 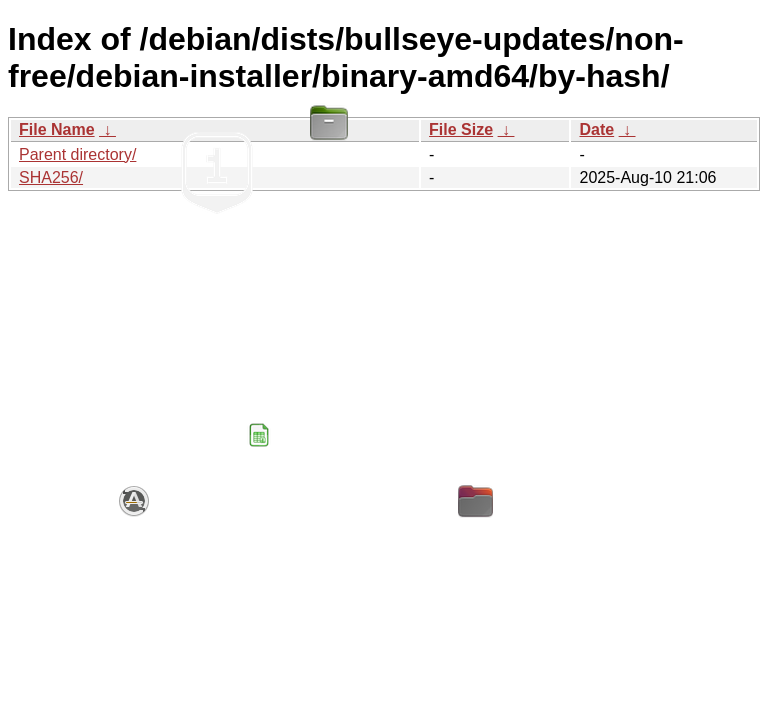 I want to click on open an opendocument spreadsheet file, so click(x=259, y=435).